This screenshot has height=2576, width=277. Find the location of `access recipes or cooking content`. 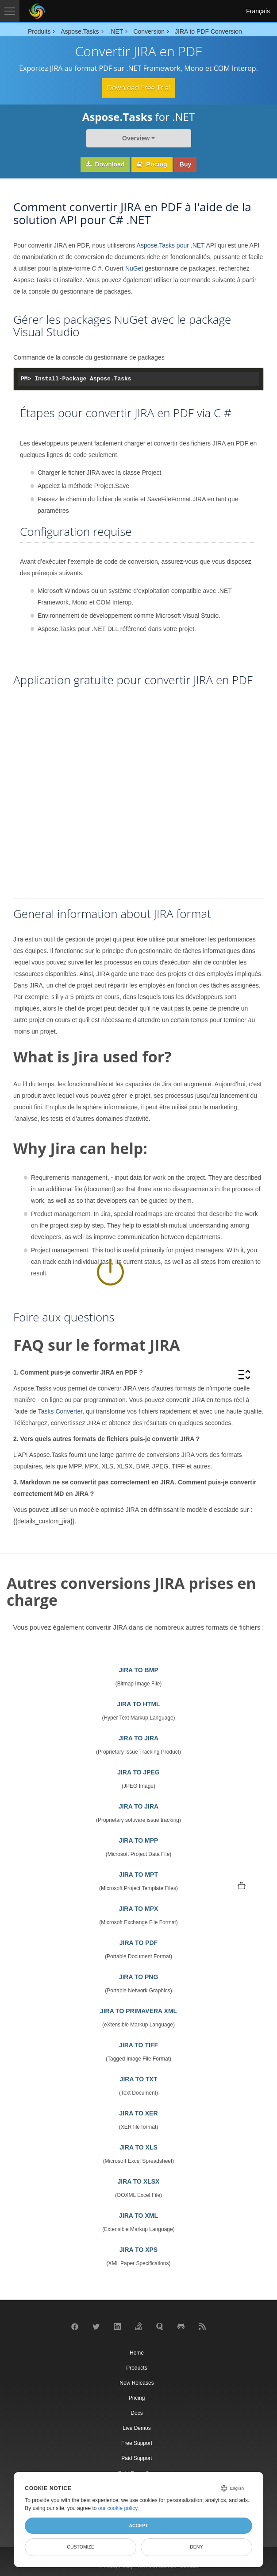

access recipes or cooking content is located at coordinates (242, 1886).